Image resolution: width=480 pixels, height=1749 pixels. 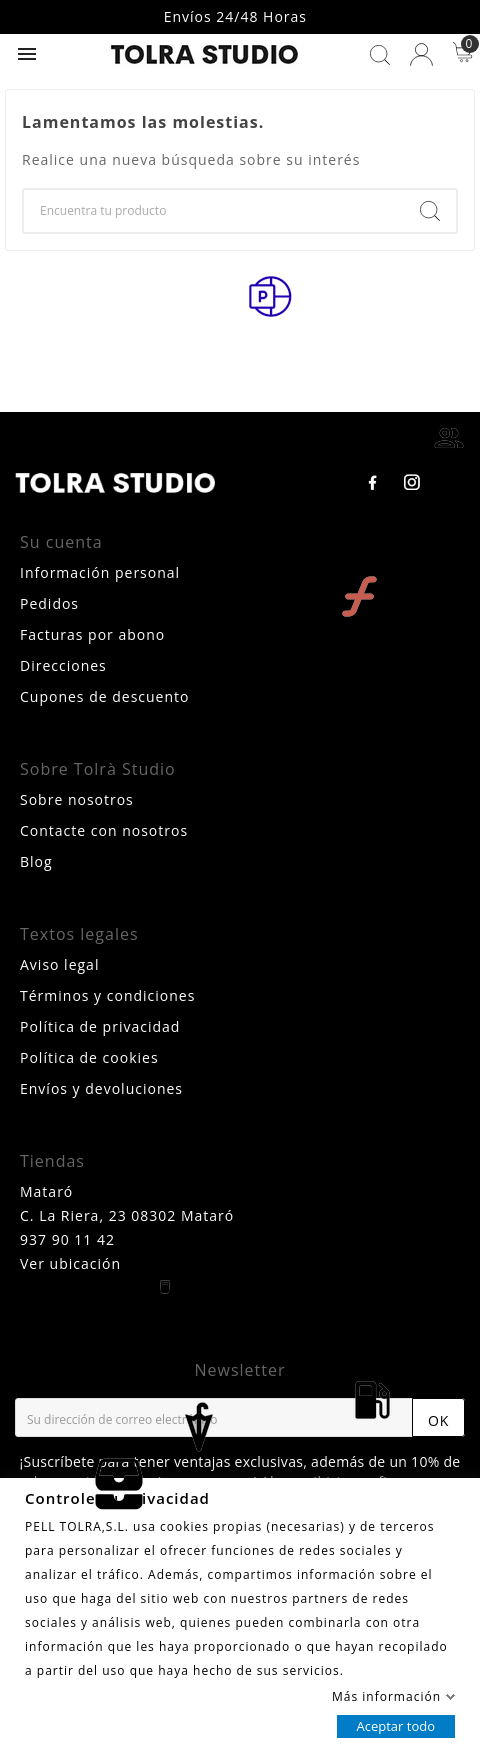 What do you see at coordinates (449, 438) in the screenshot?
I see `view contacts or people list` at bounding box center [449, 438].